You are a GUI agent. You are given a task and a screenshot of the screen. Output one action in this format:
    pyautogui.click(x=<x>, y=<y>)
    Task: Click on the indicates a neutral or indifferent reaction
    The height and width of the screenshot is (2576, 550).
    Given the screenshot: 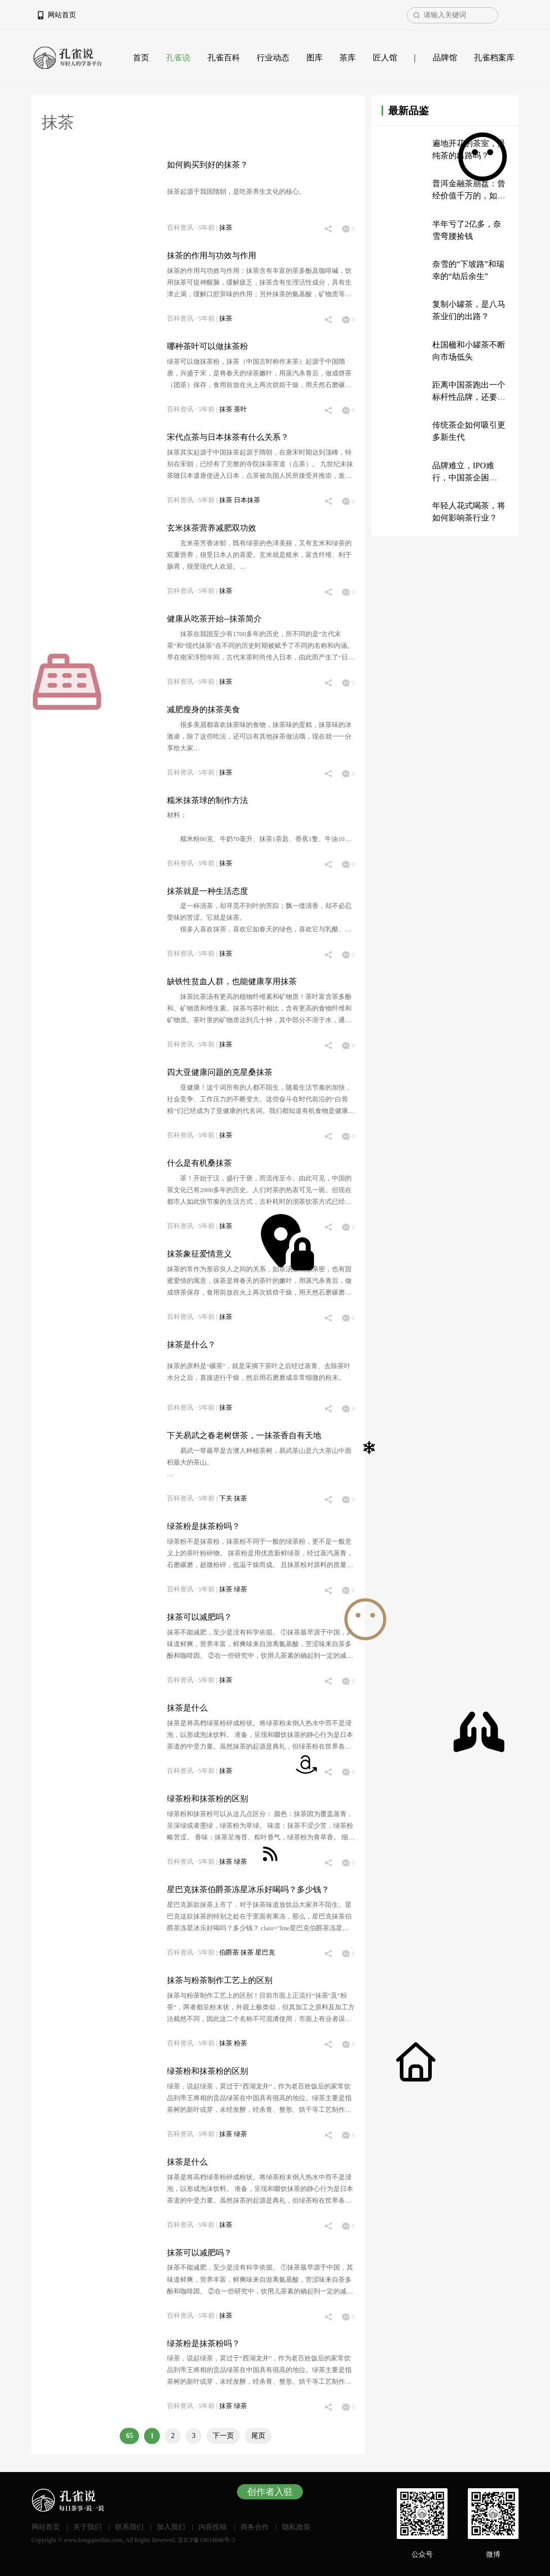 What is the action you would take?
    pyautogui.click(x=483, y=157)
    